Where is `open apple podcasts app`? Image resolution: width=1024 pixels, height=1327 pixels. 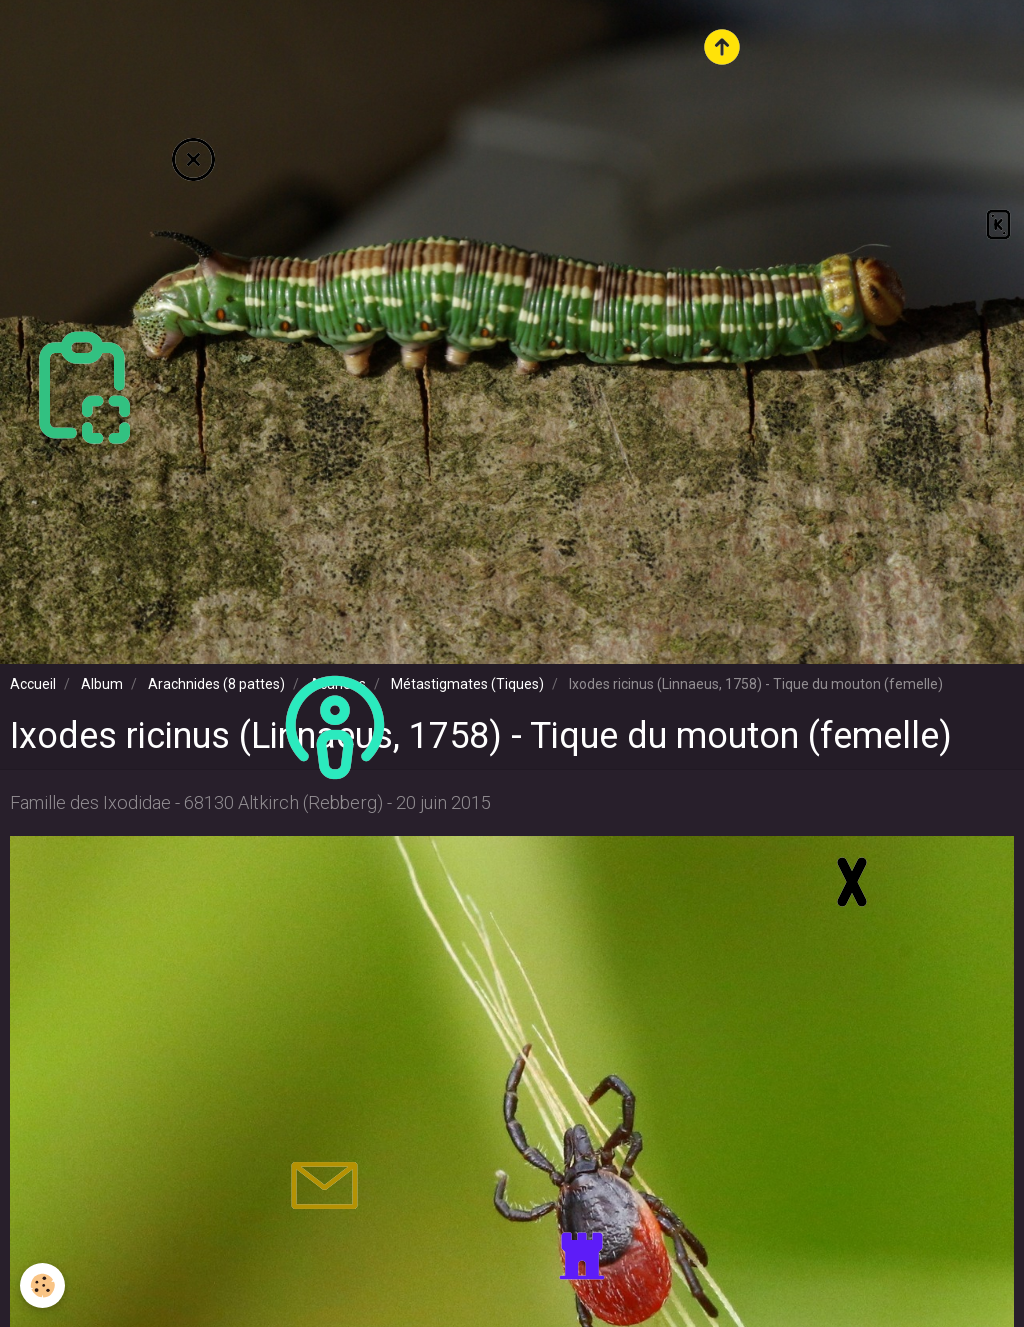 open apple podcasts app is located at coordinates (335, 725).